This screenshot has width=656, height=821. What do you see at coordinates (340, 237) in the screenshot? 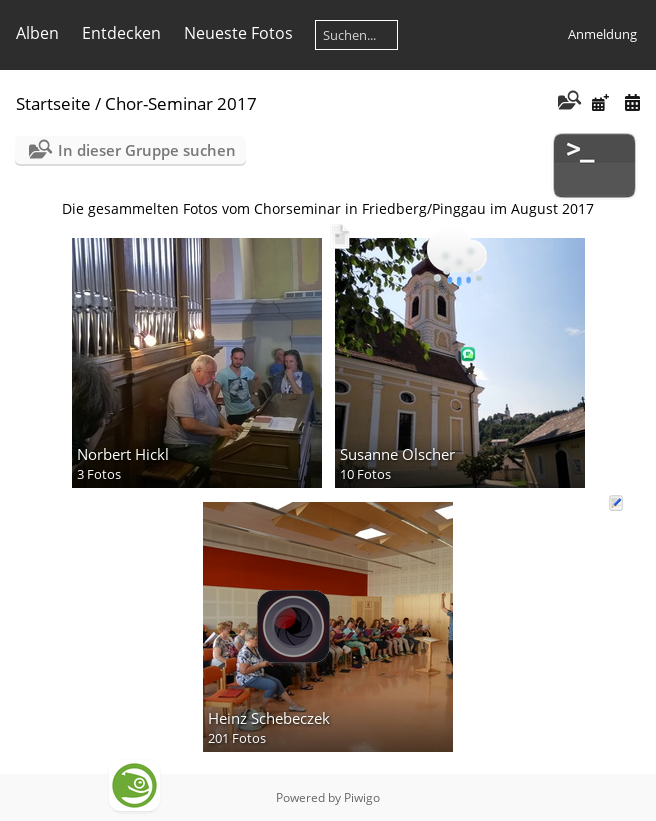
I see `a generic document or text file` at bounding box center [340, 237].